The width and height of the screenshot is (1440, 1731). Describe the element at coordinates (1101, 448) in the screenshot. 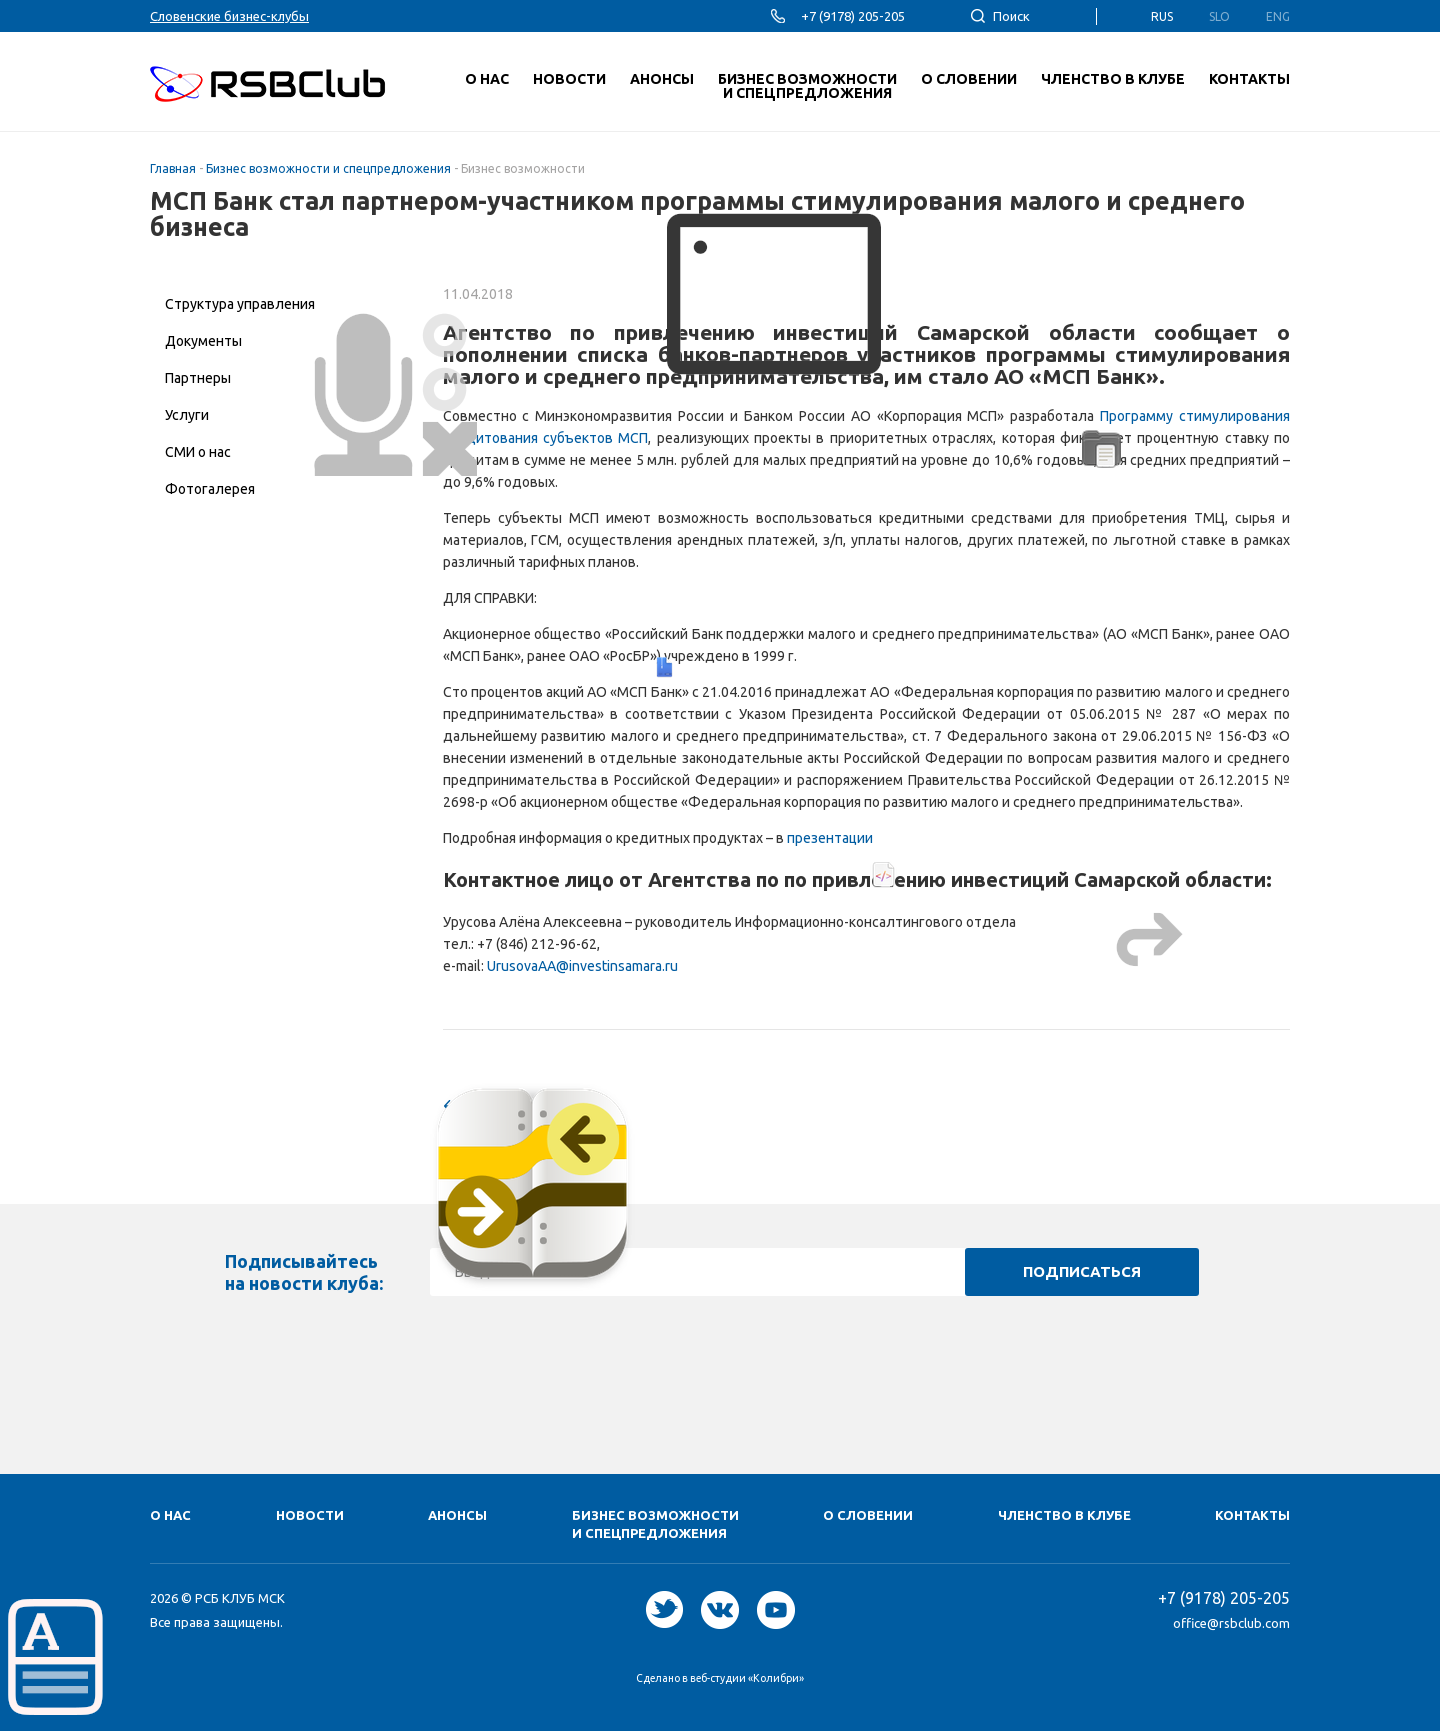

I see `open a file or document` at that location.